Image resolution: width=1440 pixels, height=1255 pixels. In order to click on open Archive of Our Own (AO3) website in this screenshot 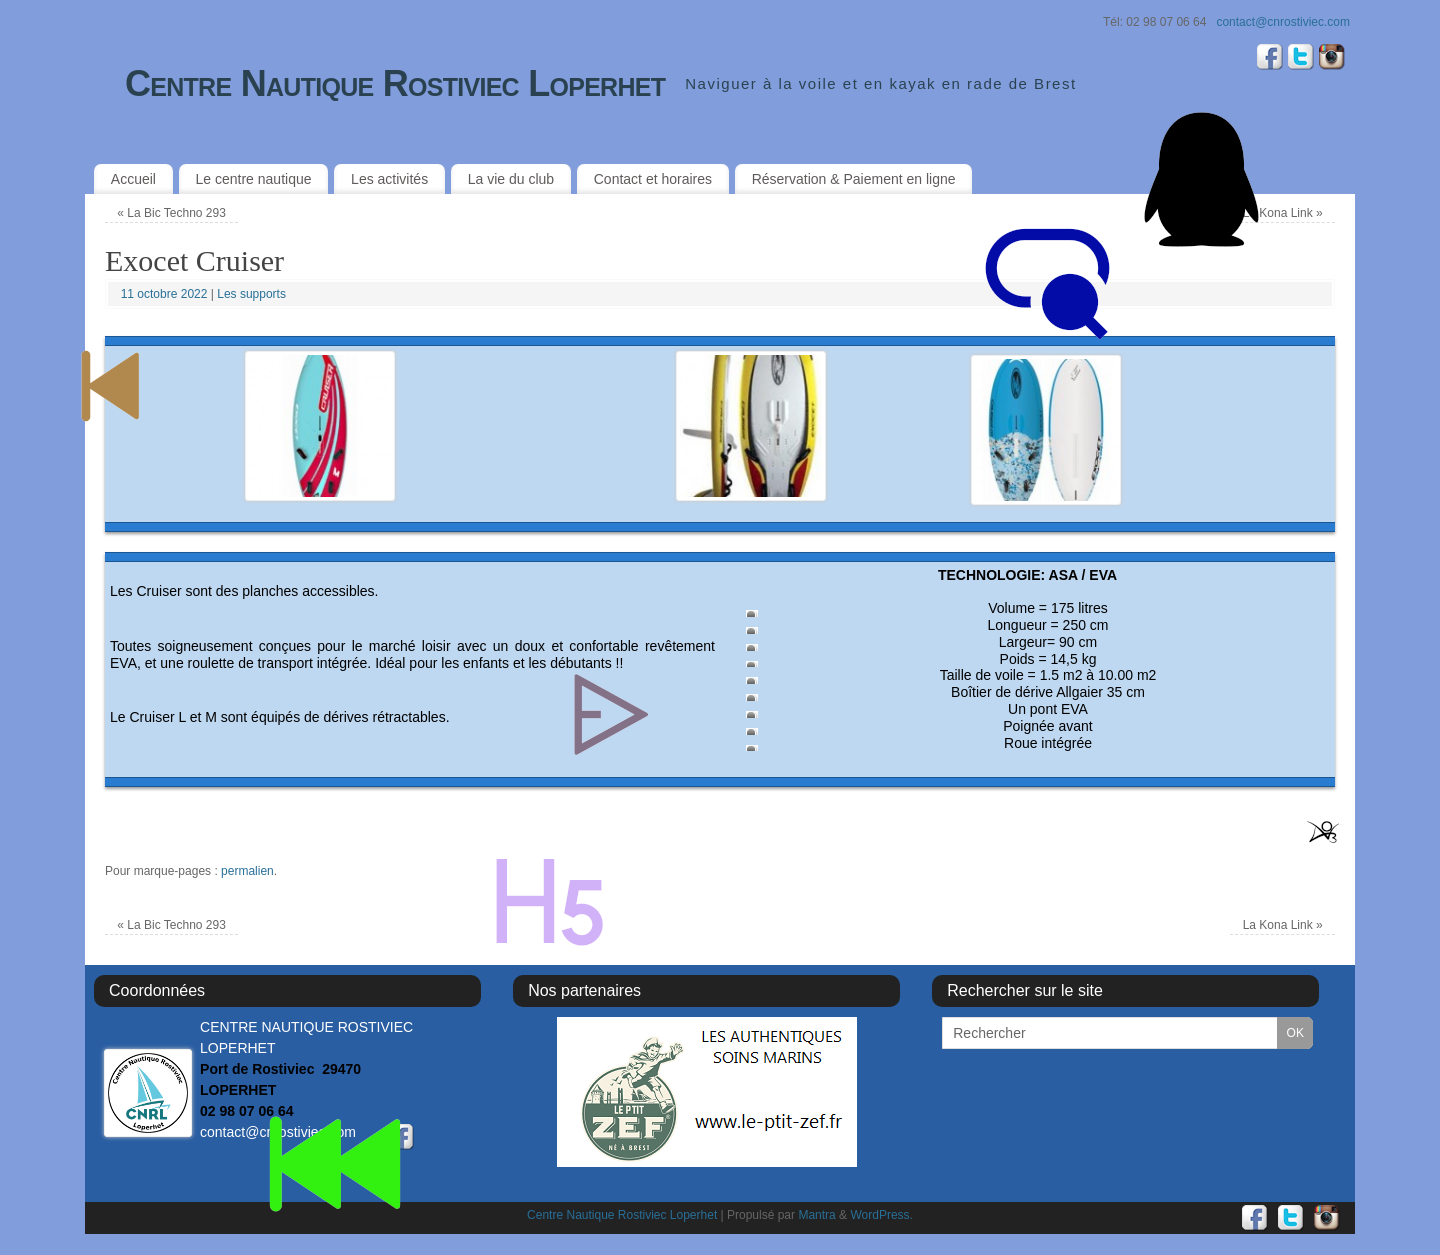, I will do `click(1323, 832)`.